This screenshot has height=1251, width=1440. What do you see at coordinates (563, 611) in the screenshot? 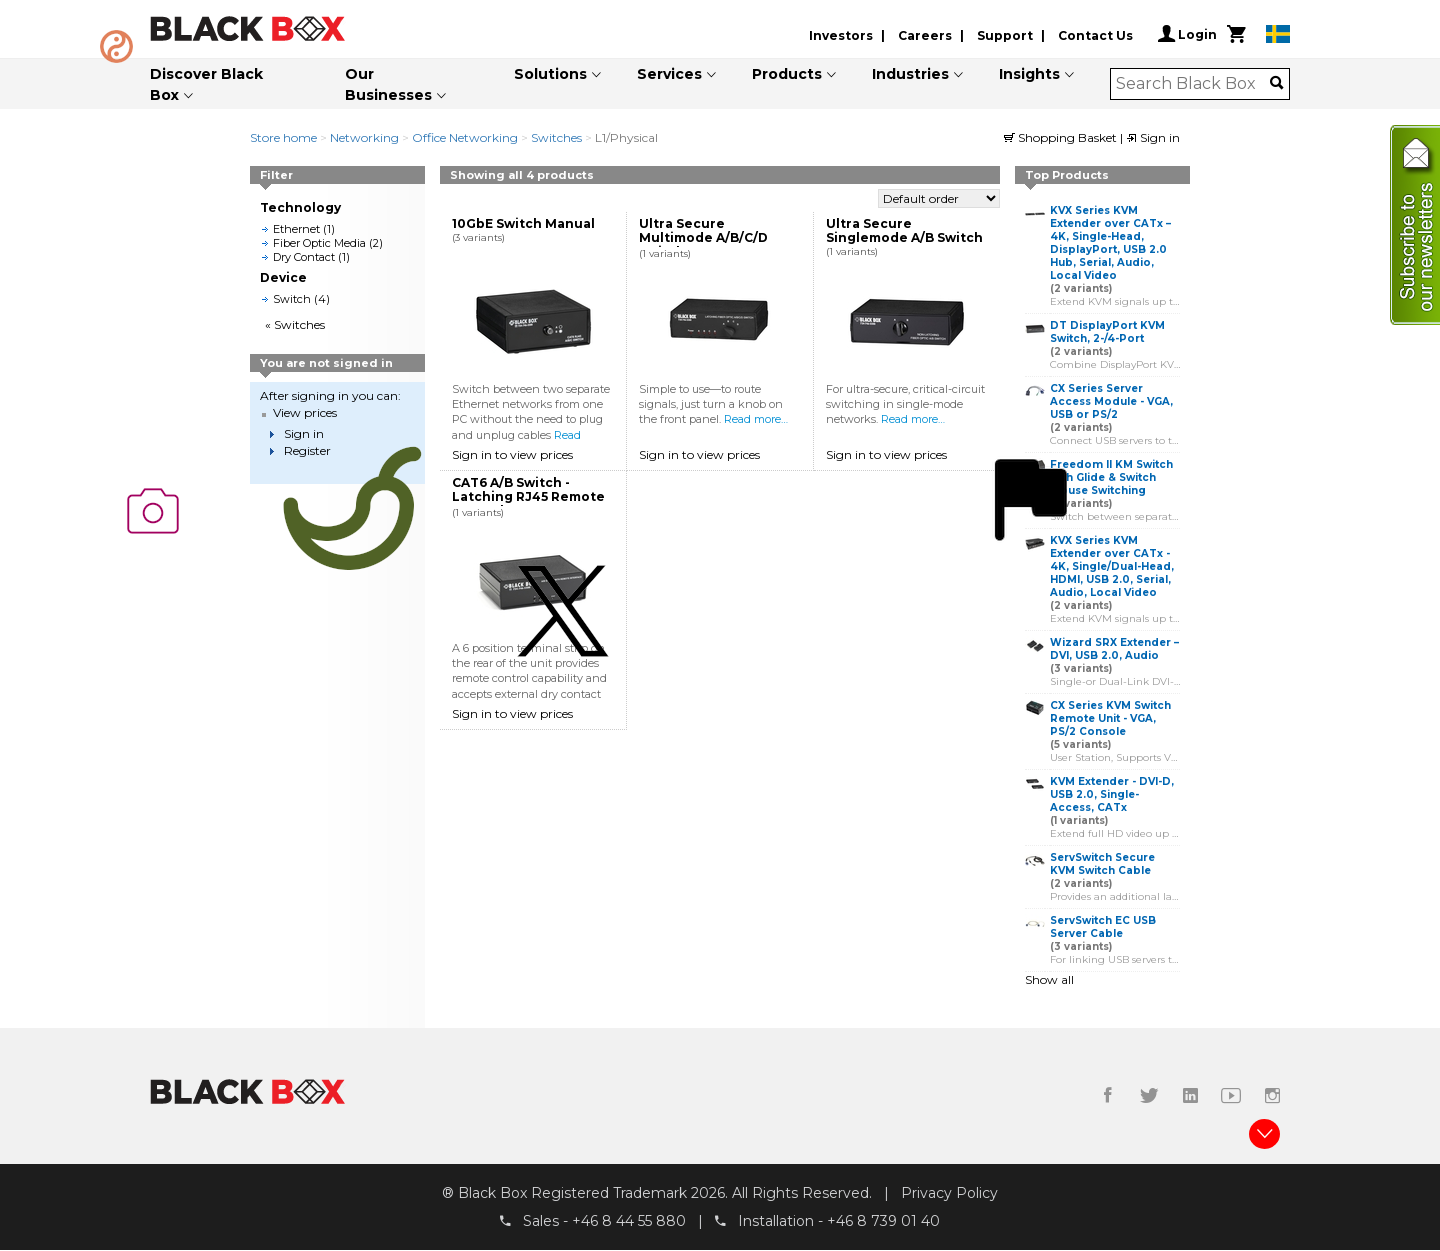
I see `share to X (formerly Twitter)` at bounding box center [563, 611].